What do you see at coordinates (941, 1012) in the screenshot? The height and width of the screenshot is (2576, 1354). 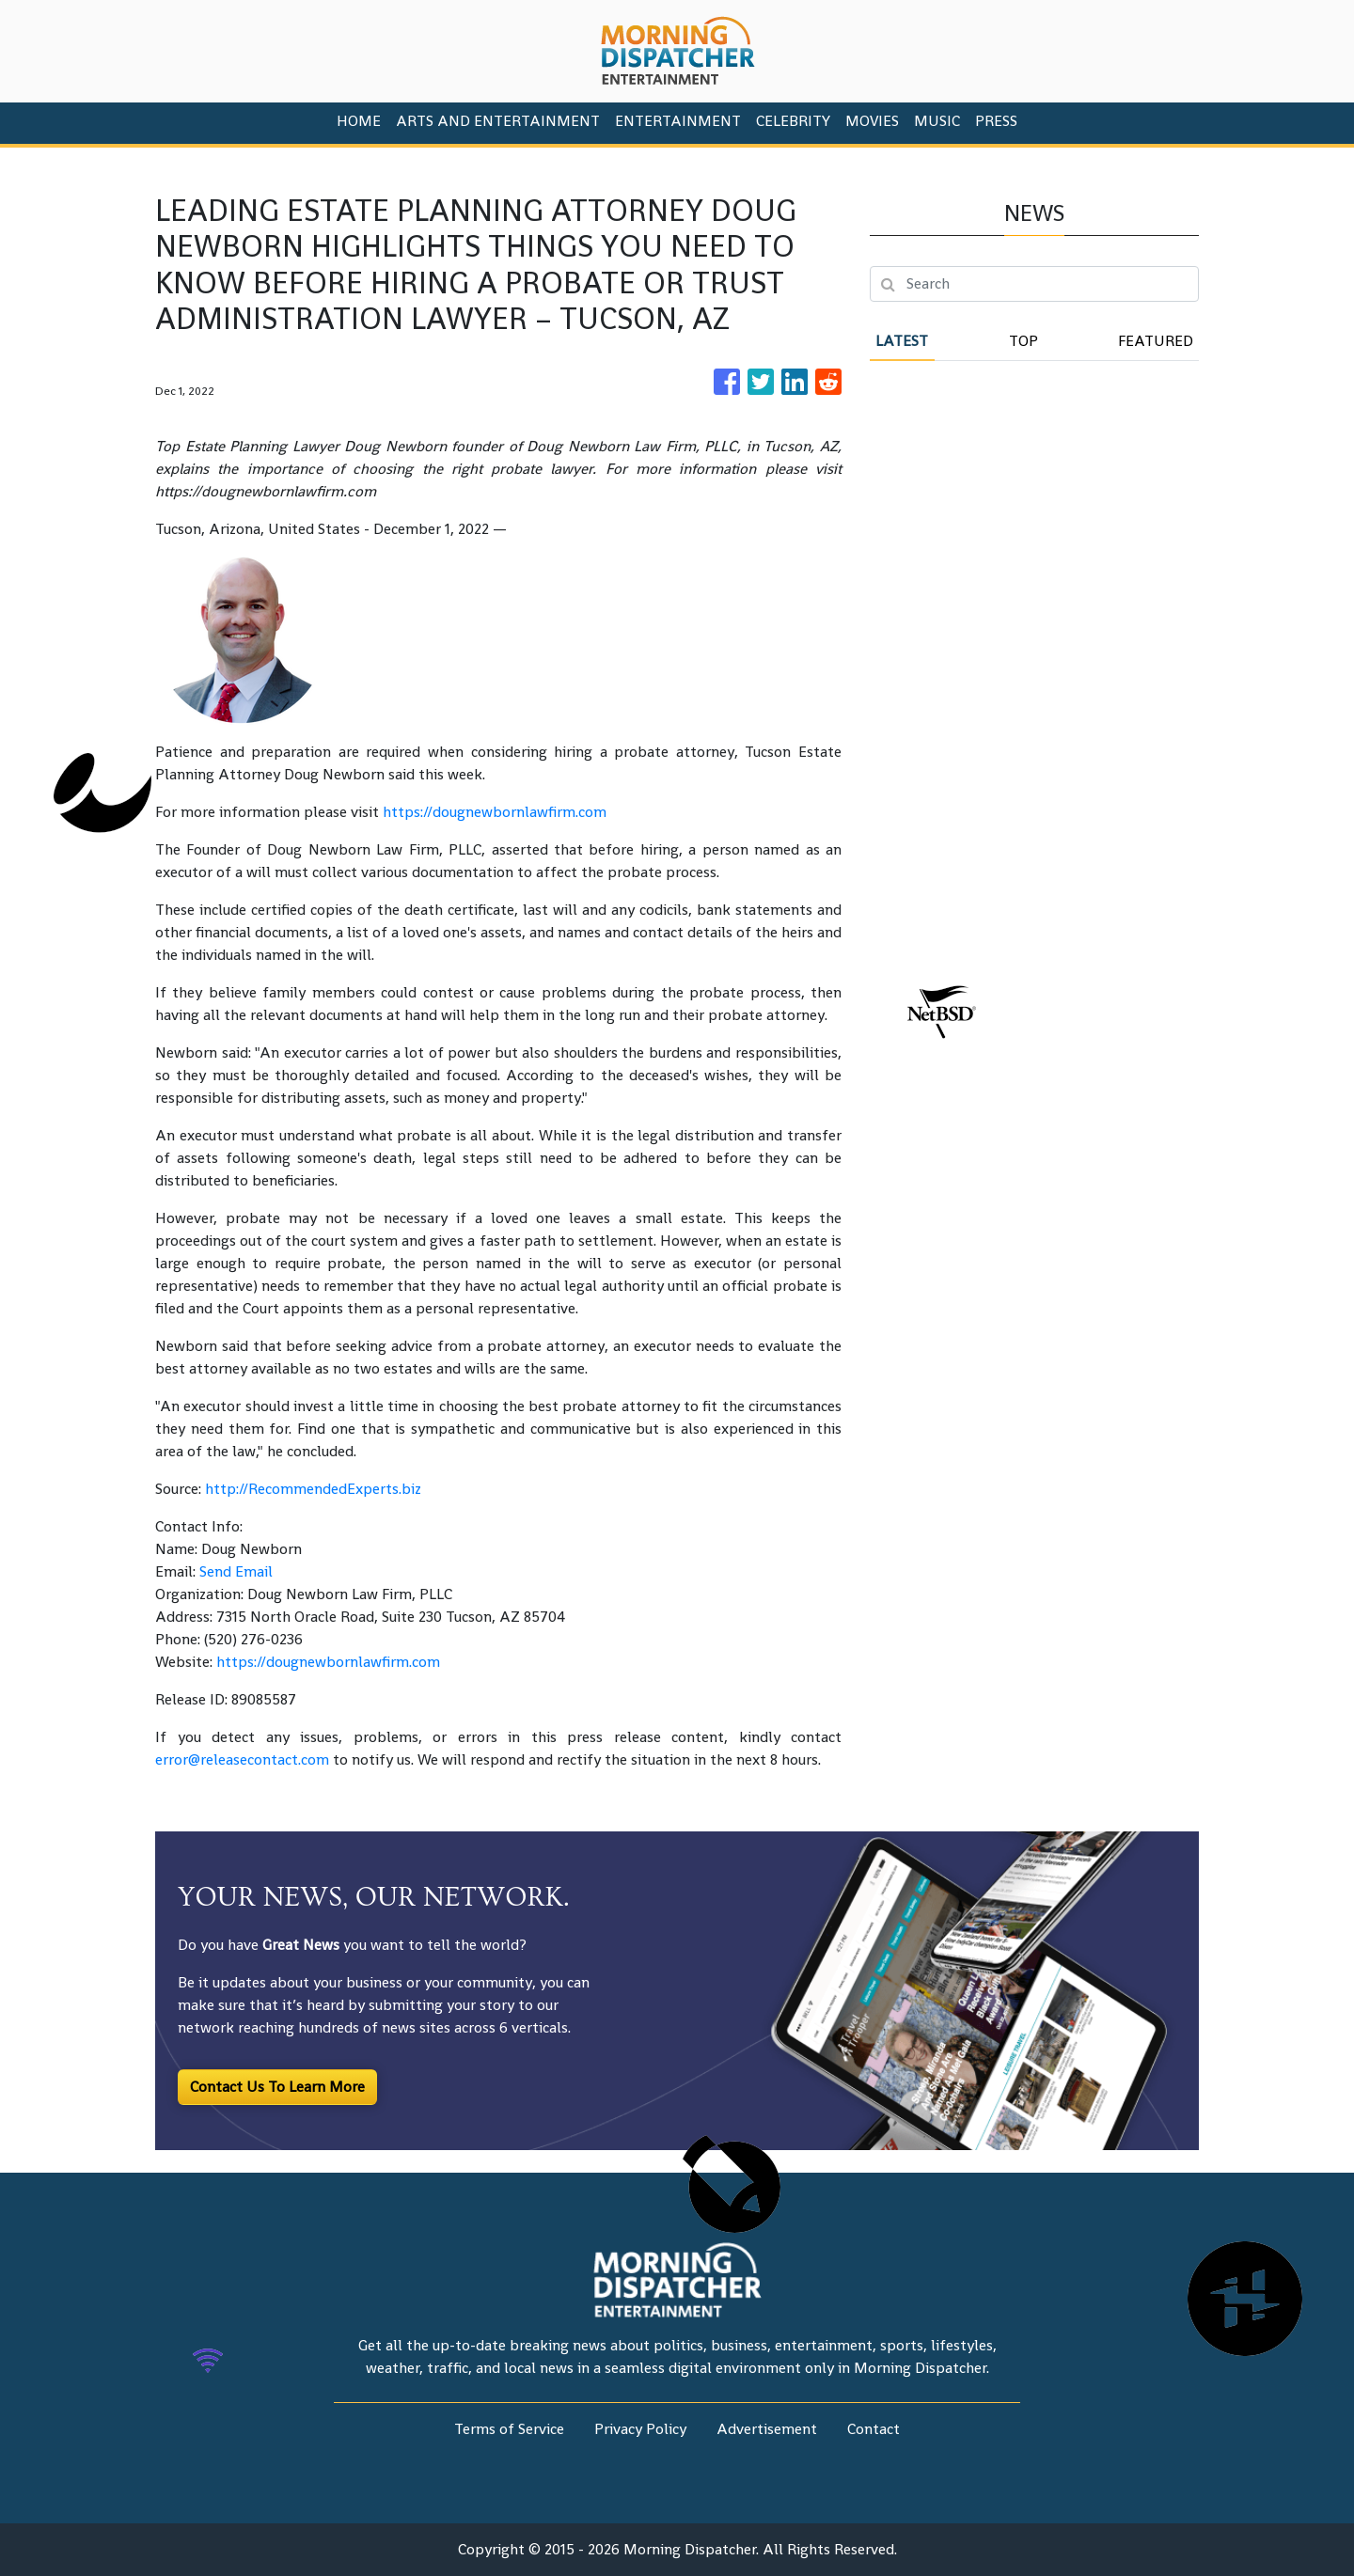 I see `NetBSD operating system logo` at bounding box center [941, 1012].